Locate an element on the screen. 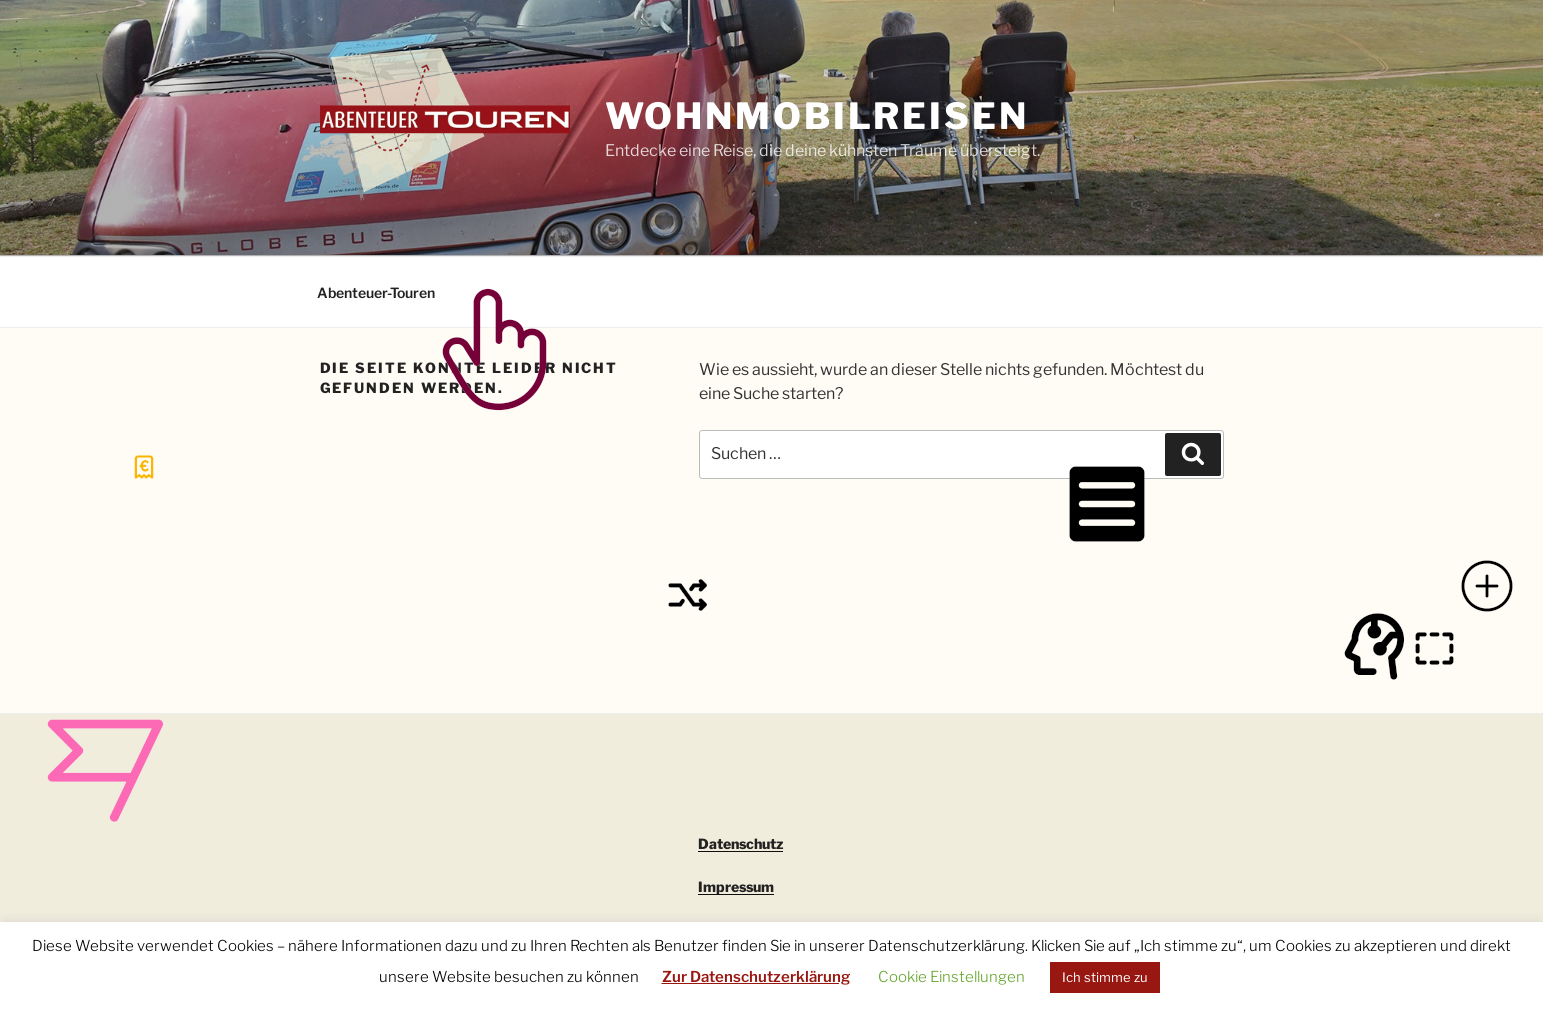  tap to select or interact with an element is located at coordinates (494, 349).